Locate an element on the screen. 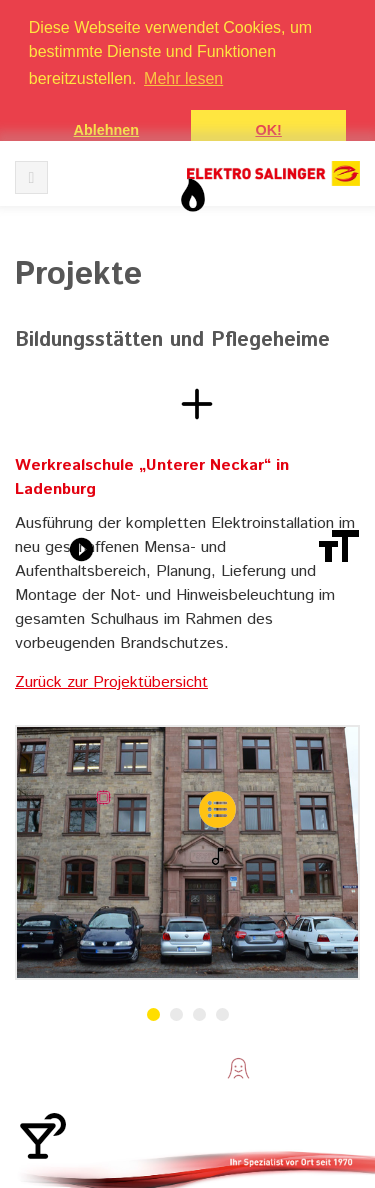 The image size is (375, 1188). view list or menu options is located at coordinates (217, 809).